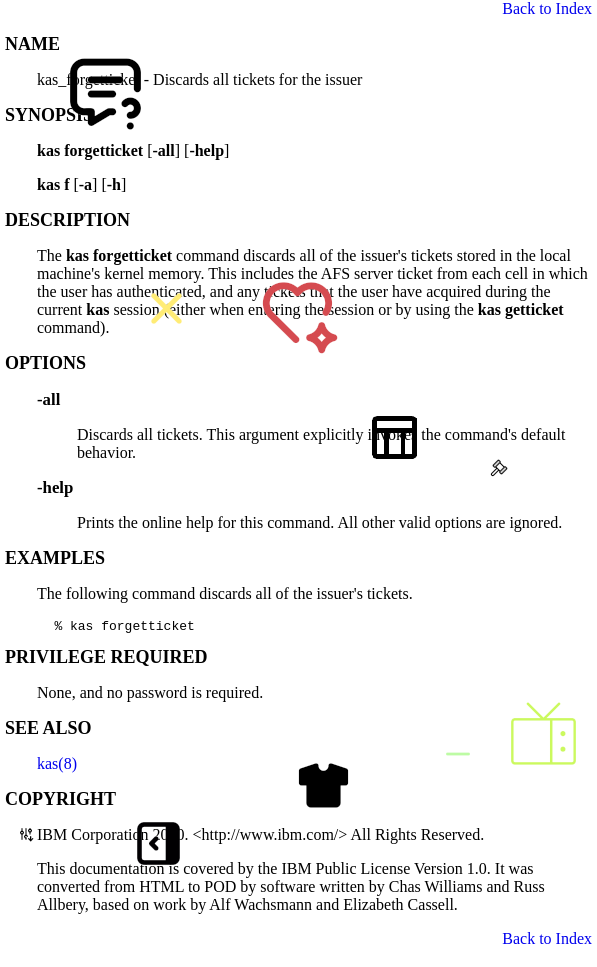 This screenshot has width=597, height=967. I want to click on view data in table format, so click(393, 437).